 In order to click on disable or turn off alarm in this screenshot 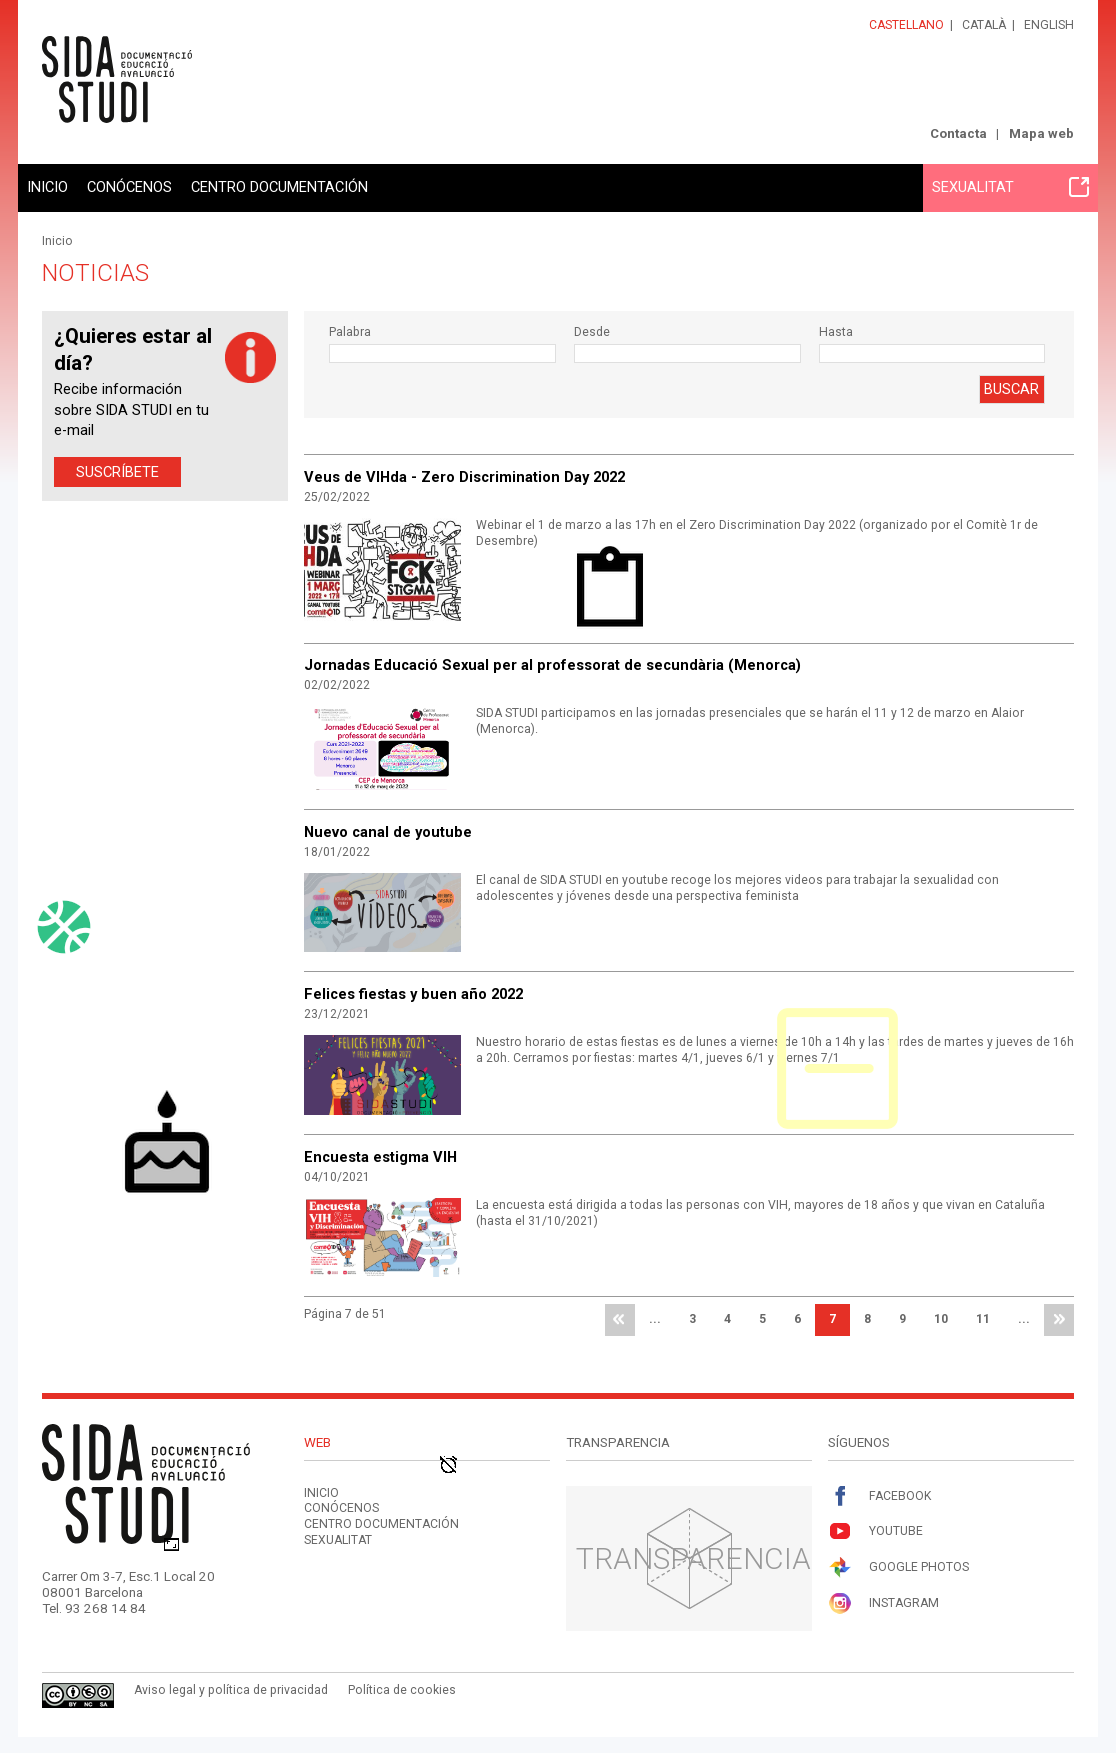, I will do `click(448, 1464)`.